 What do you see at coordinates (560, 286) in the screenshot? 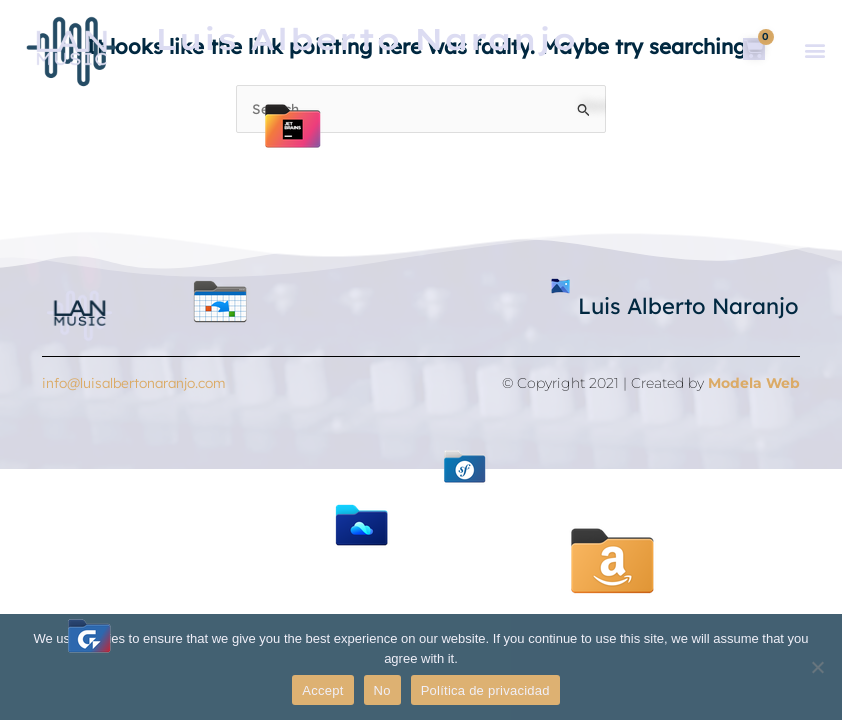
I see `open panorama photos folder` at bounding box center [560, 286].